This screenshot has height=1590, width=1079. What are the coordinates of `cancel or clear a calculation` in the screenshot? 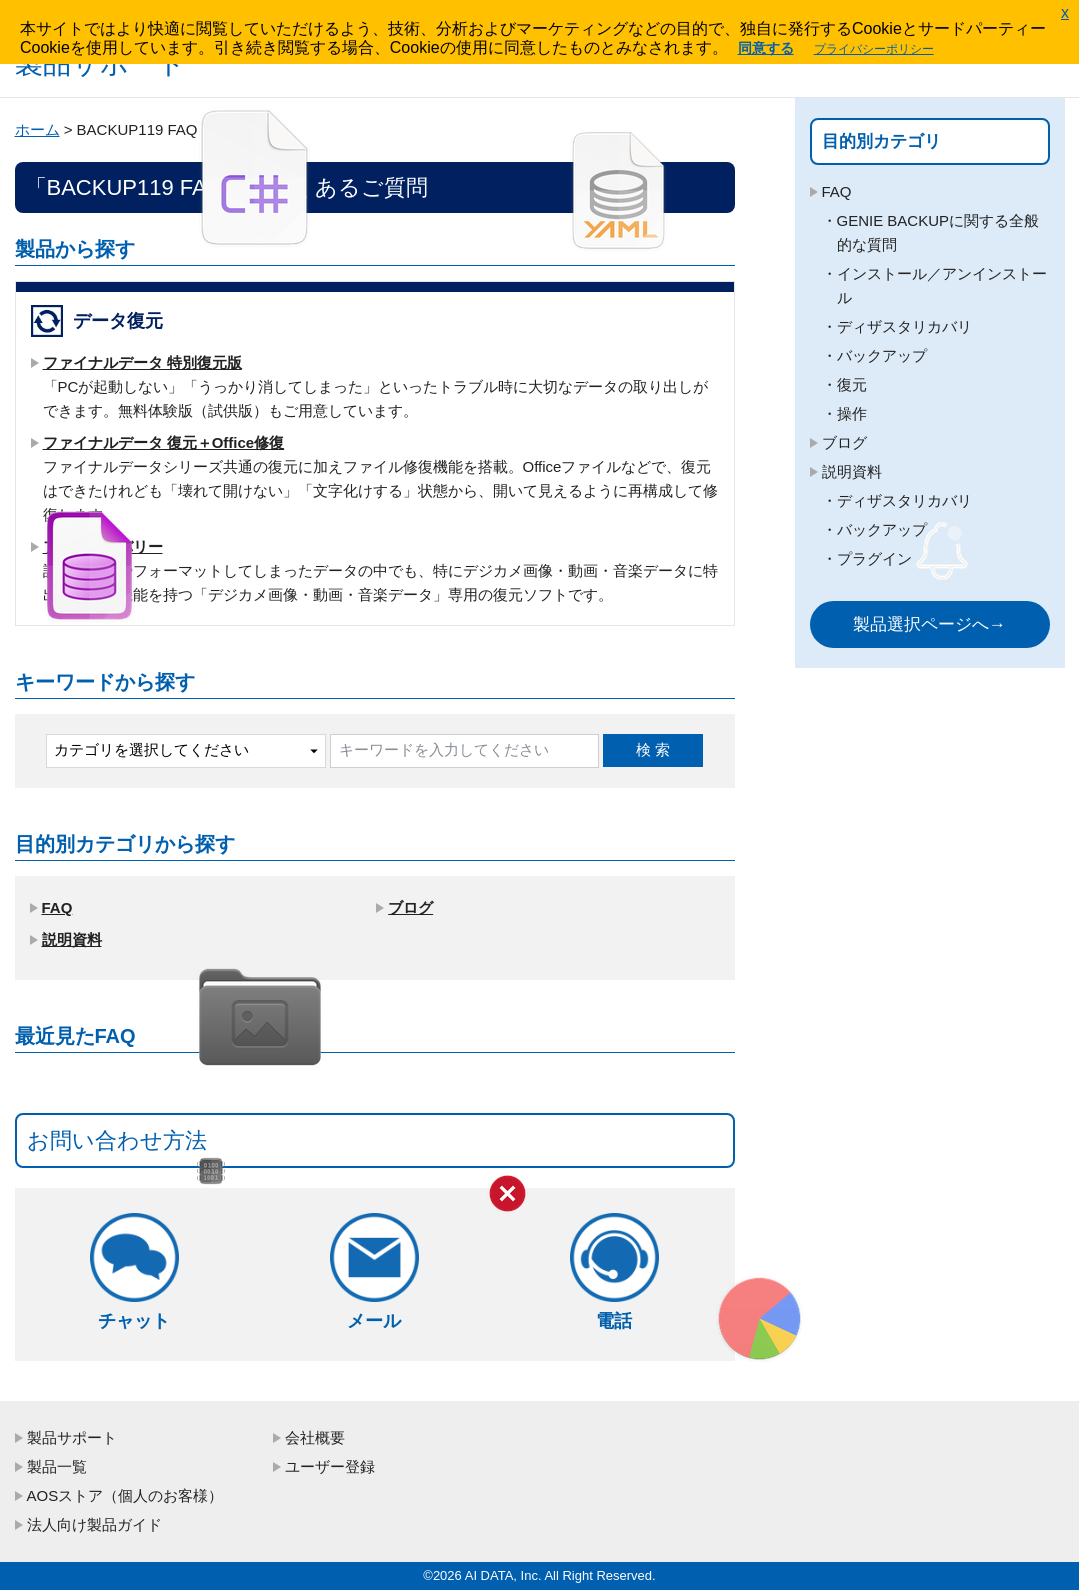 It's located at (507, 1193).